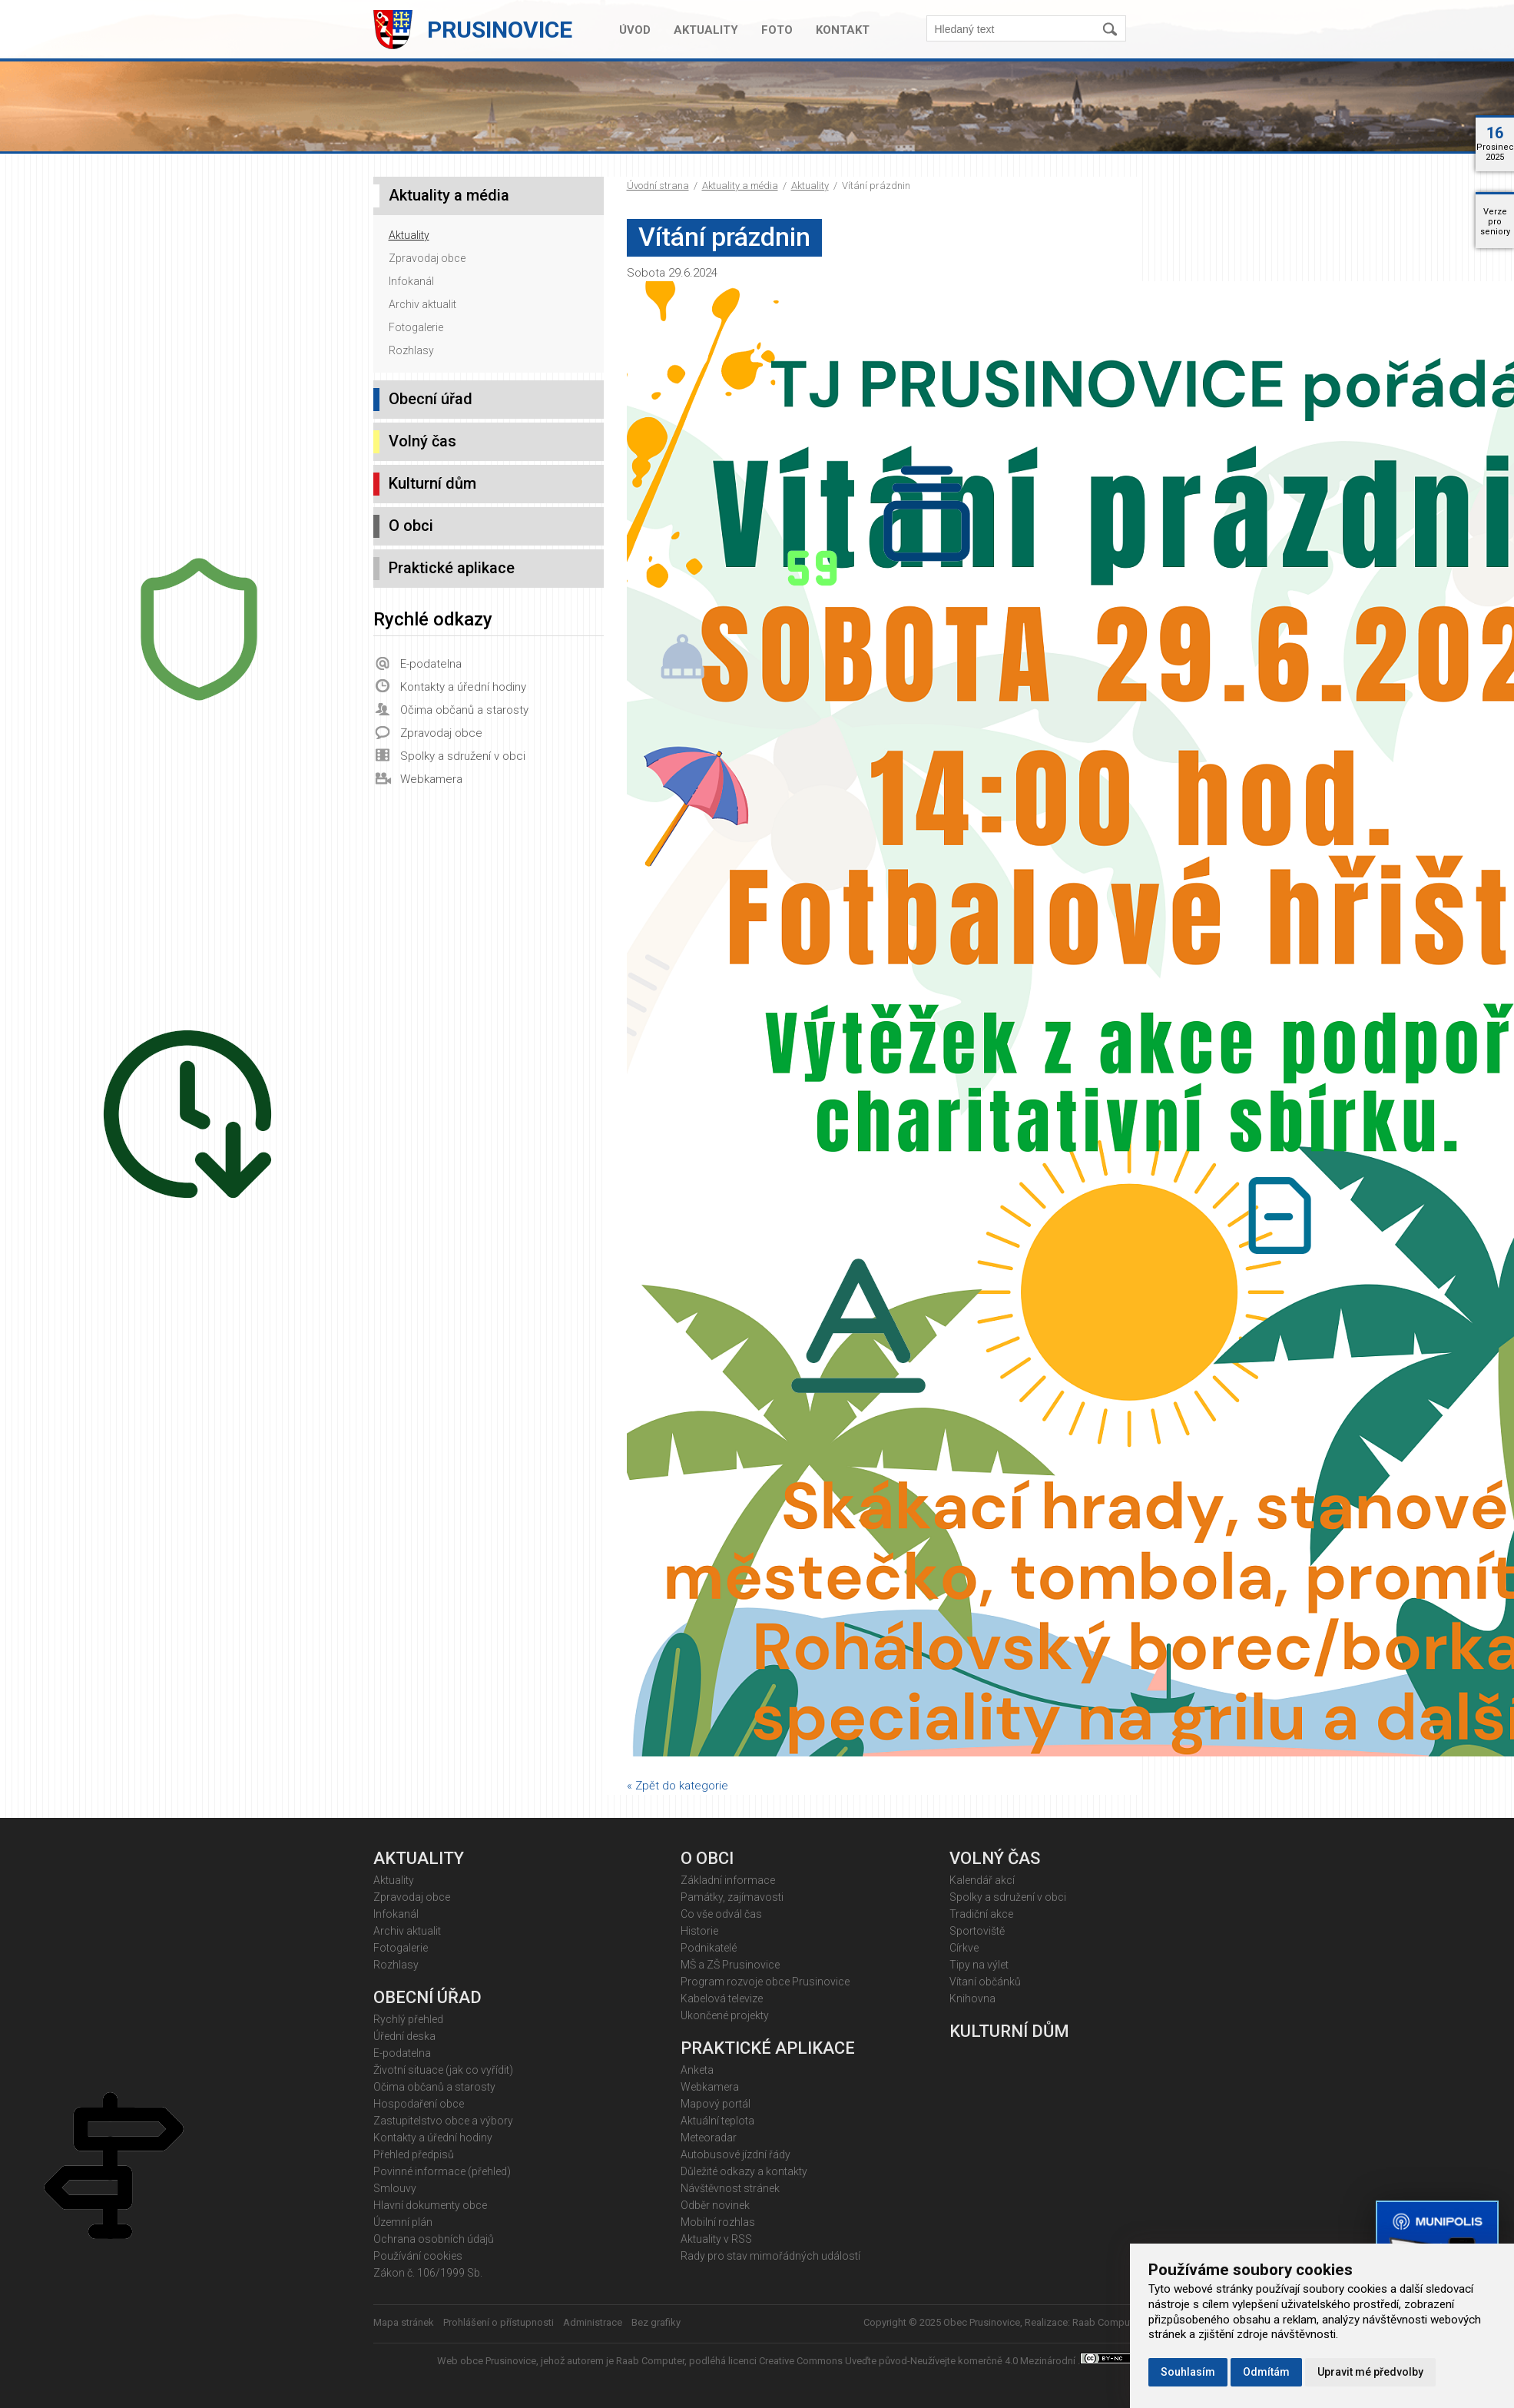 The height and width of the screenshot is (2408, 1514). I want to click on select winter or cold weather clothing category, so click(682, 658).